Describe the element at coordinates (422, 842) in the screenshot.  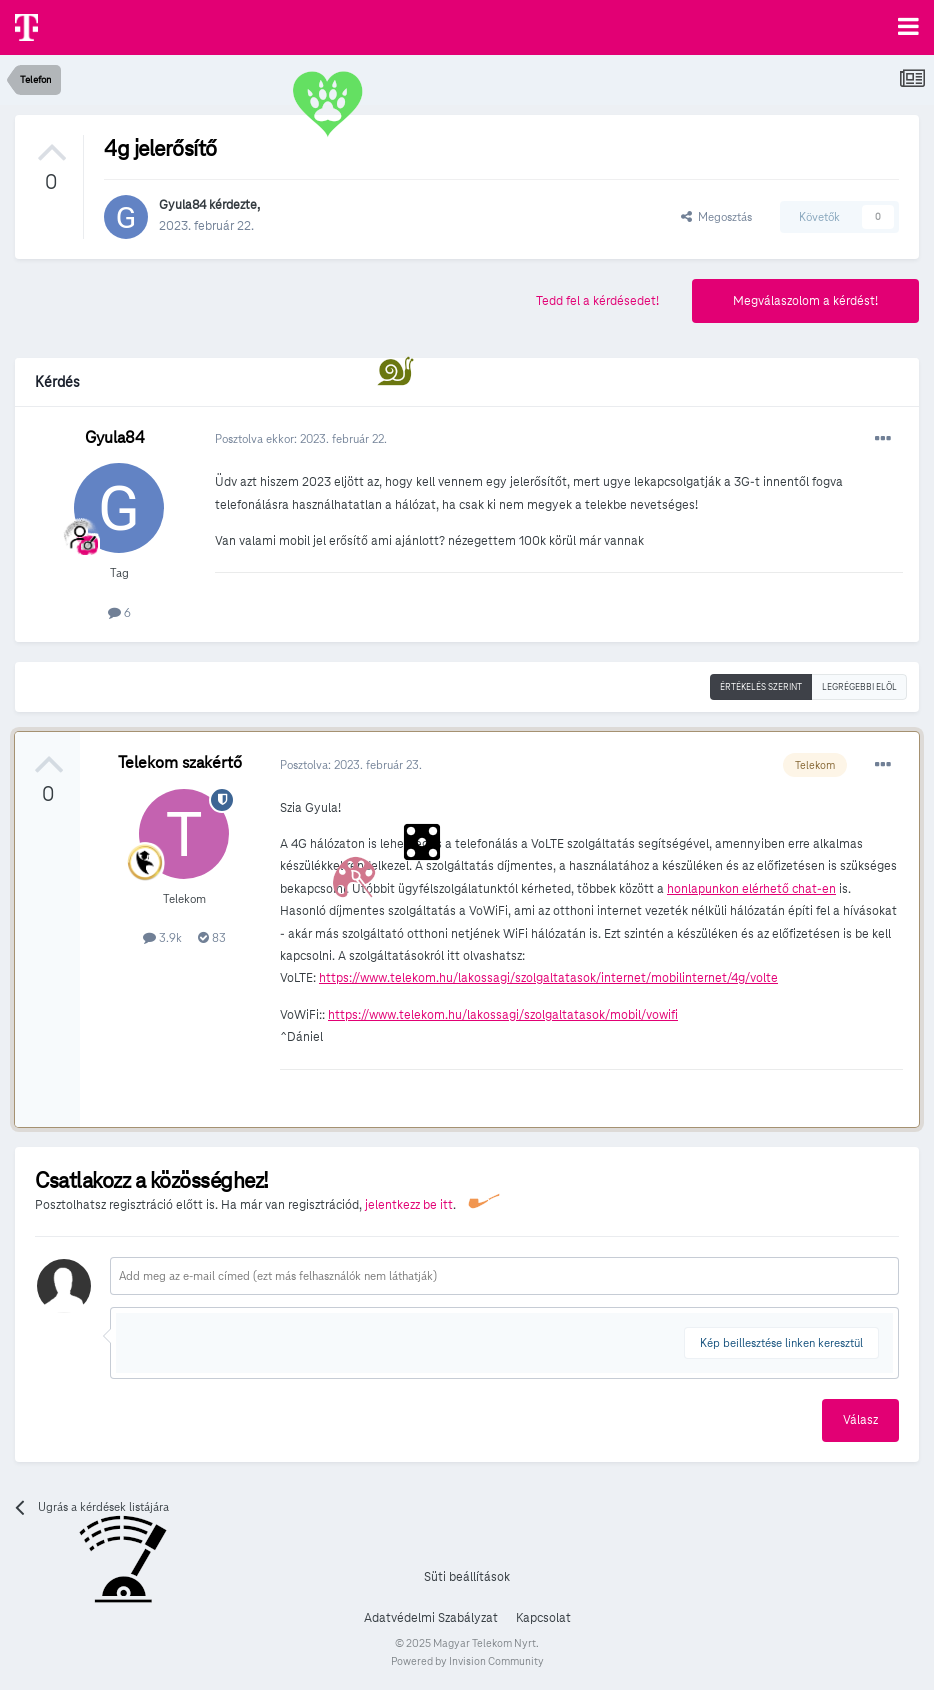
I see `roll the dice or generate a random number` at that location.